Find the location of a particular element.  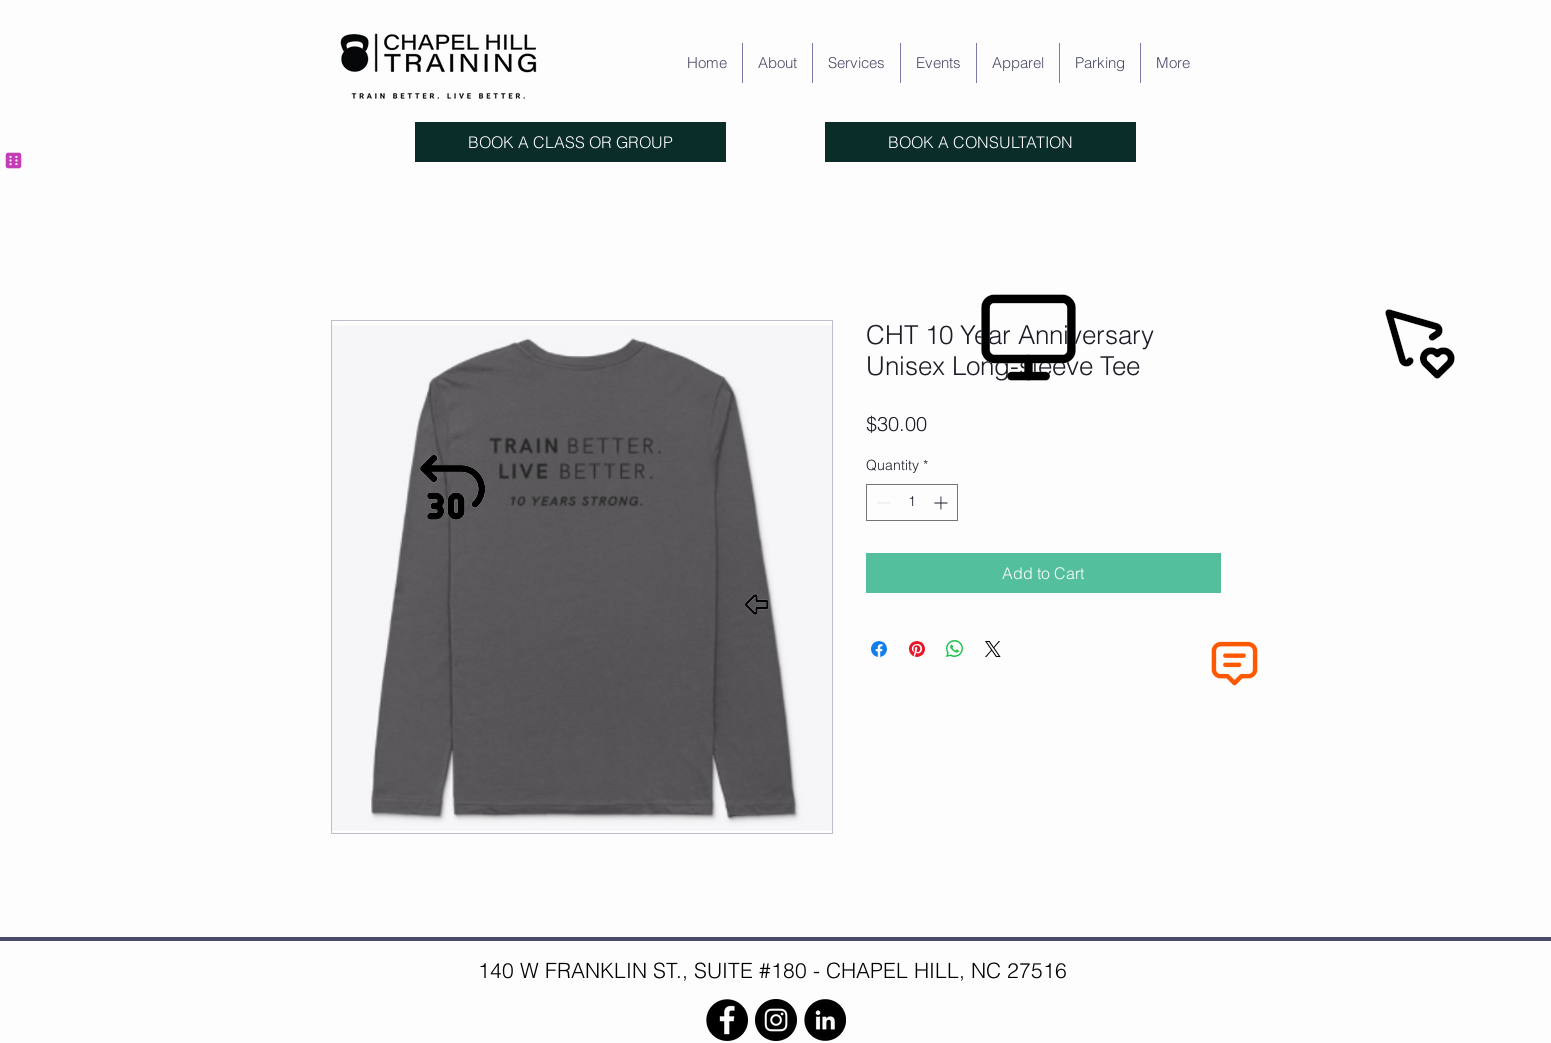

skip back 30 seconds is located at coordinates (451, 489).